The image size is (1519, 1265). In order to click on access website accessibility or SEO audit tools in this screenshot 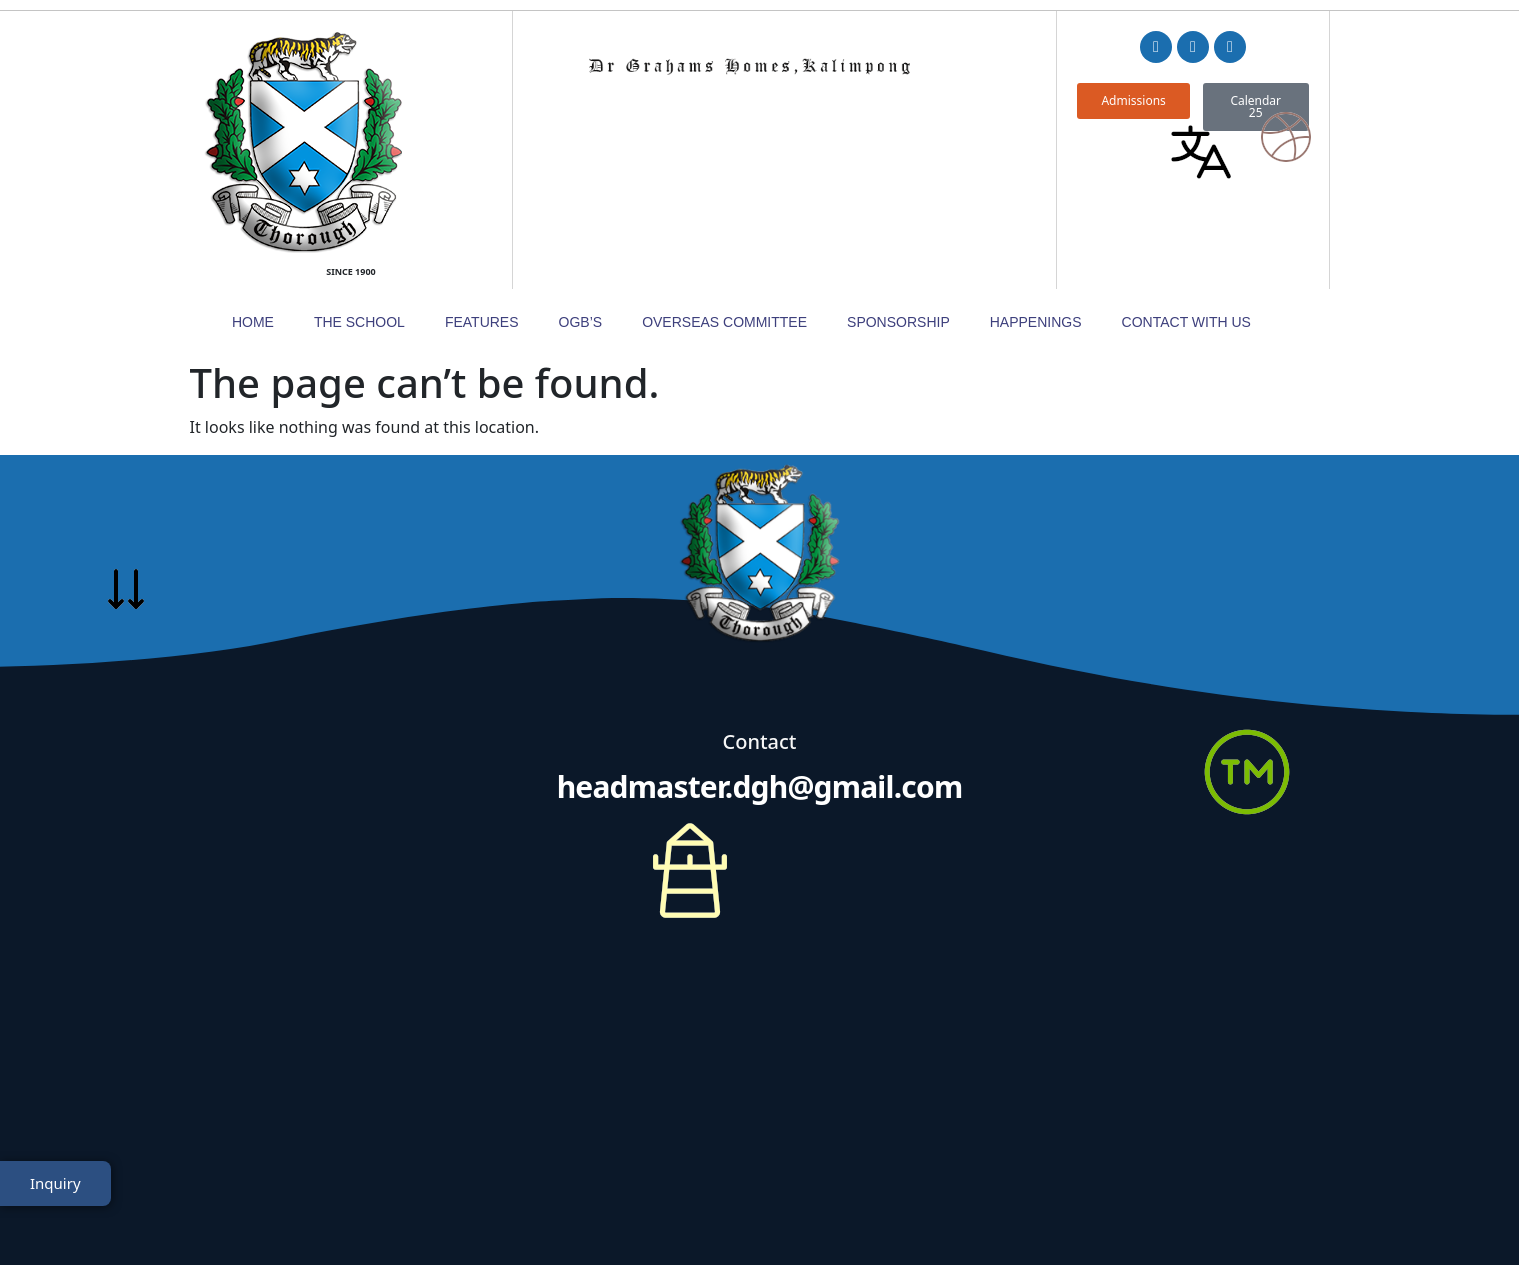, I will do `click(690, 874)`.